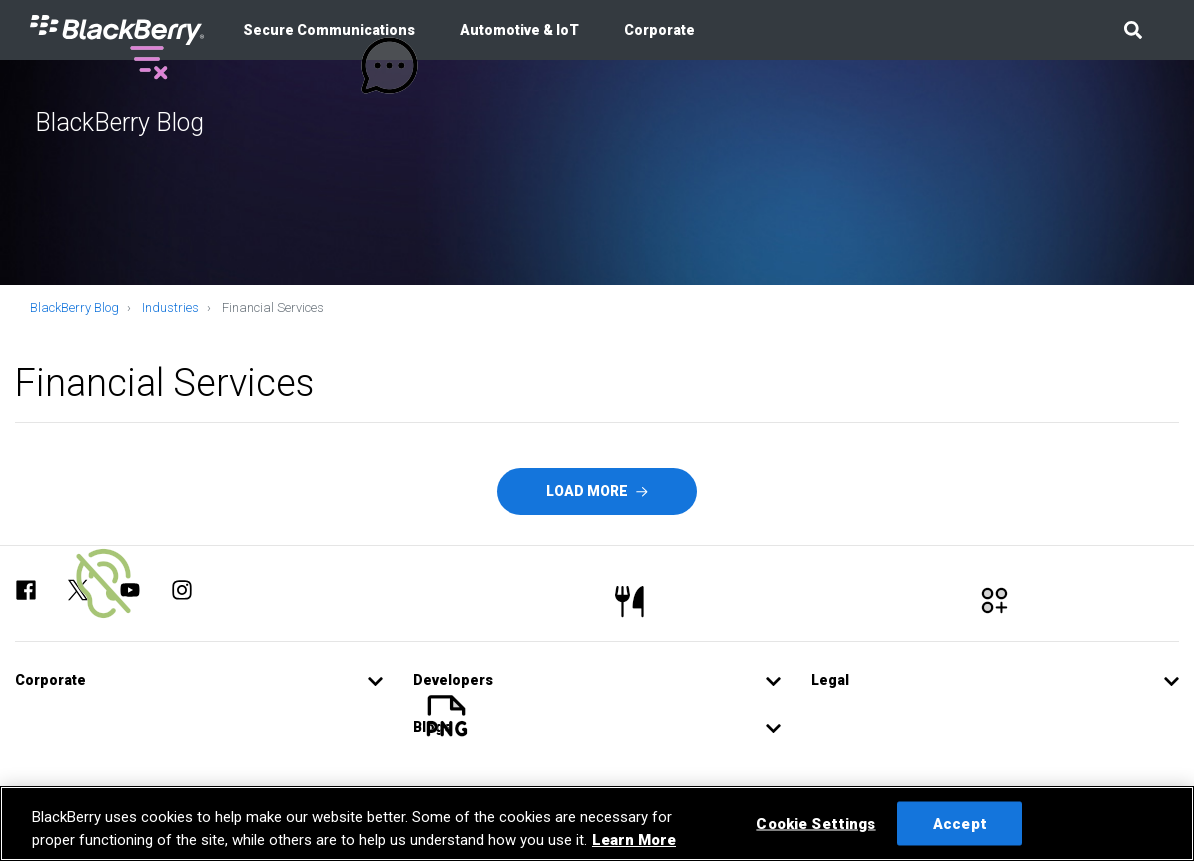 This screenshot has width=1194, height=861. Describe the element at coordinates (630, 601) in the screenshot. I see `access food and dining options` at that location.